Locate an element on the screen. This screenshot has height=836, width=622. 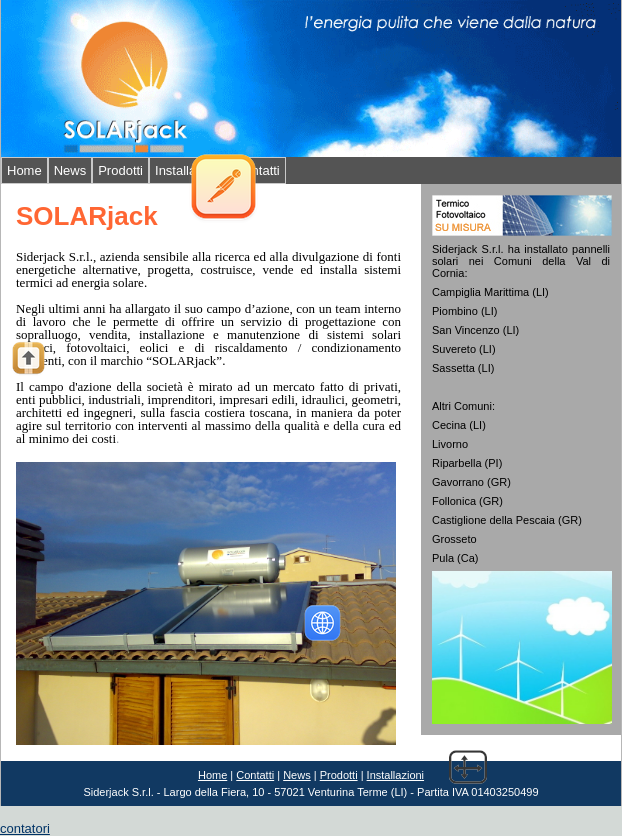
open Postman API development app is located at coordinates (223, 186).